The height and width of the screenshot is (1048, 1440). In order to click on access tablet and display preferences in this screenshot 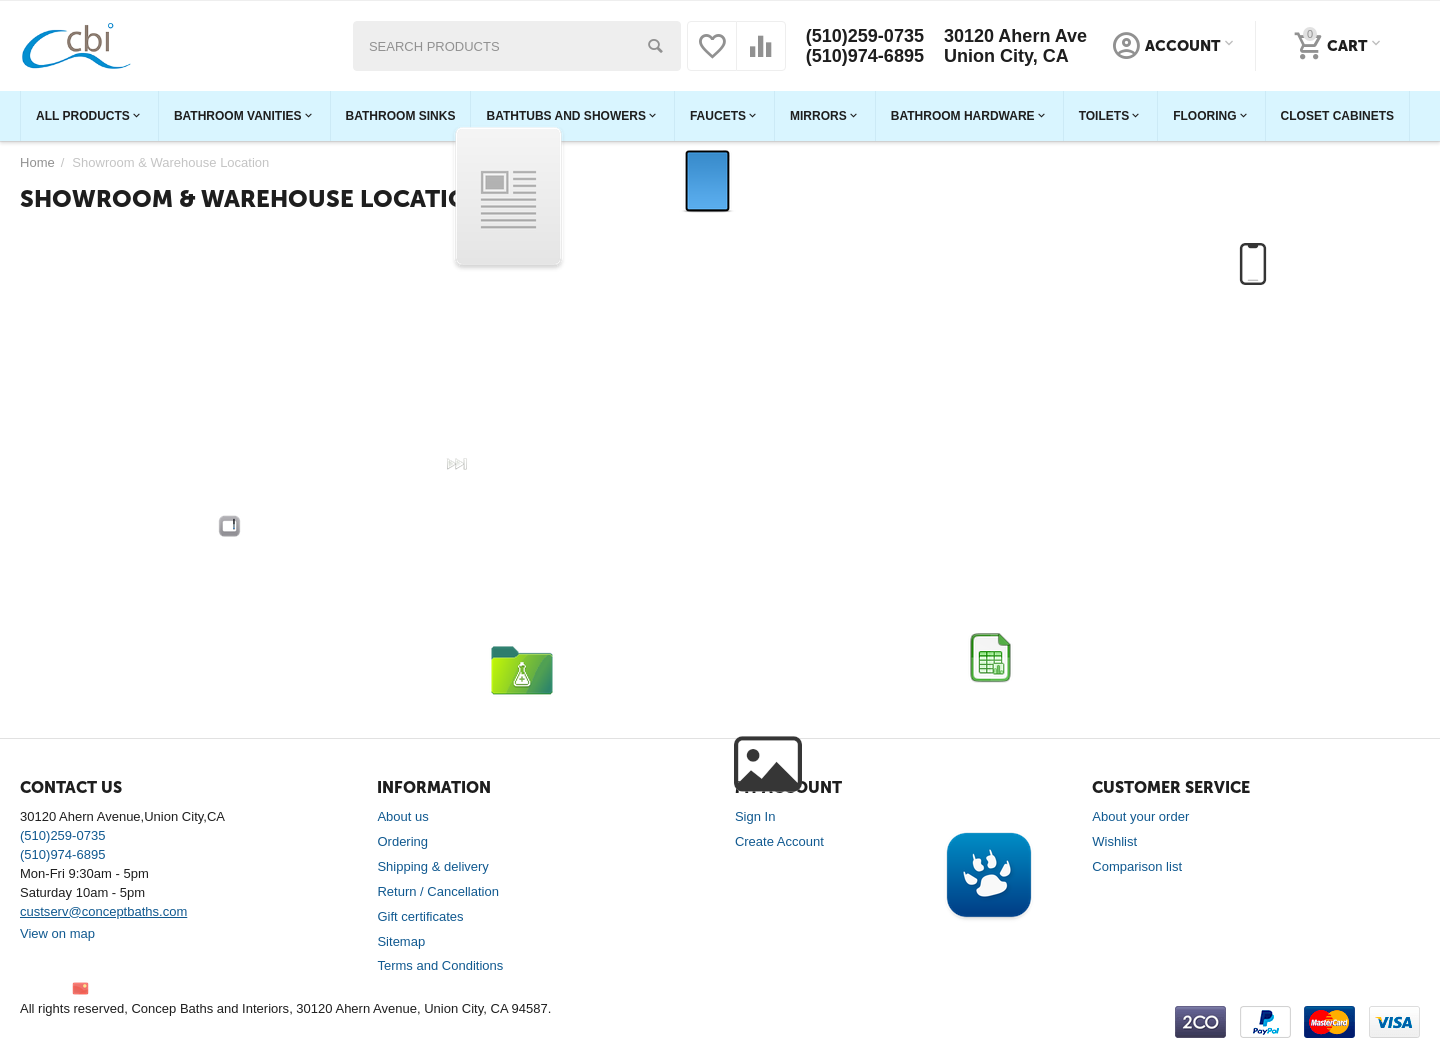, I will do `click(229, 526)`.